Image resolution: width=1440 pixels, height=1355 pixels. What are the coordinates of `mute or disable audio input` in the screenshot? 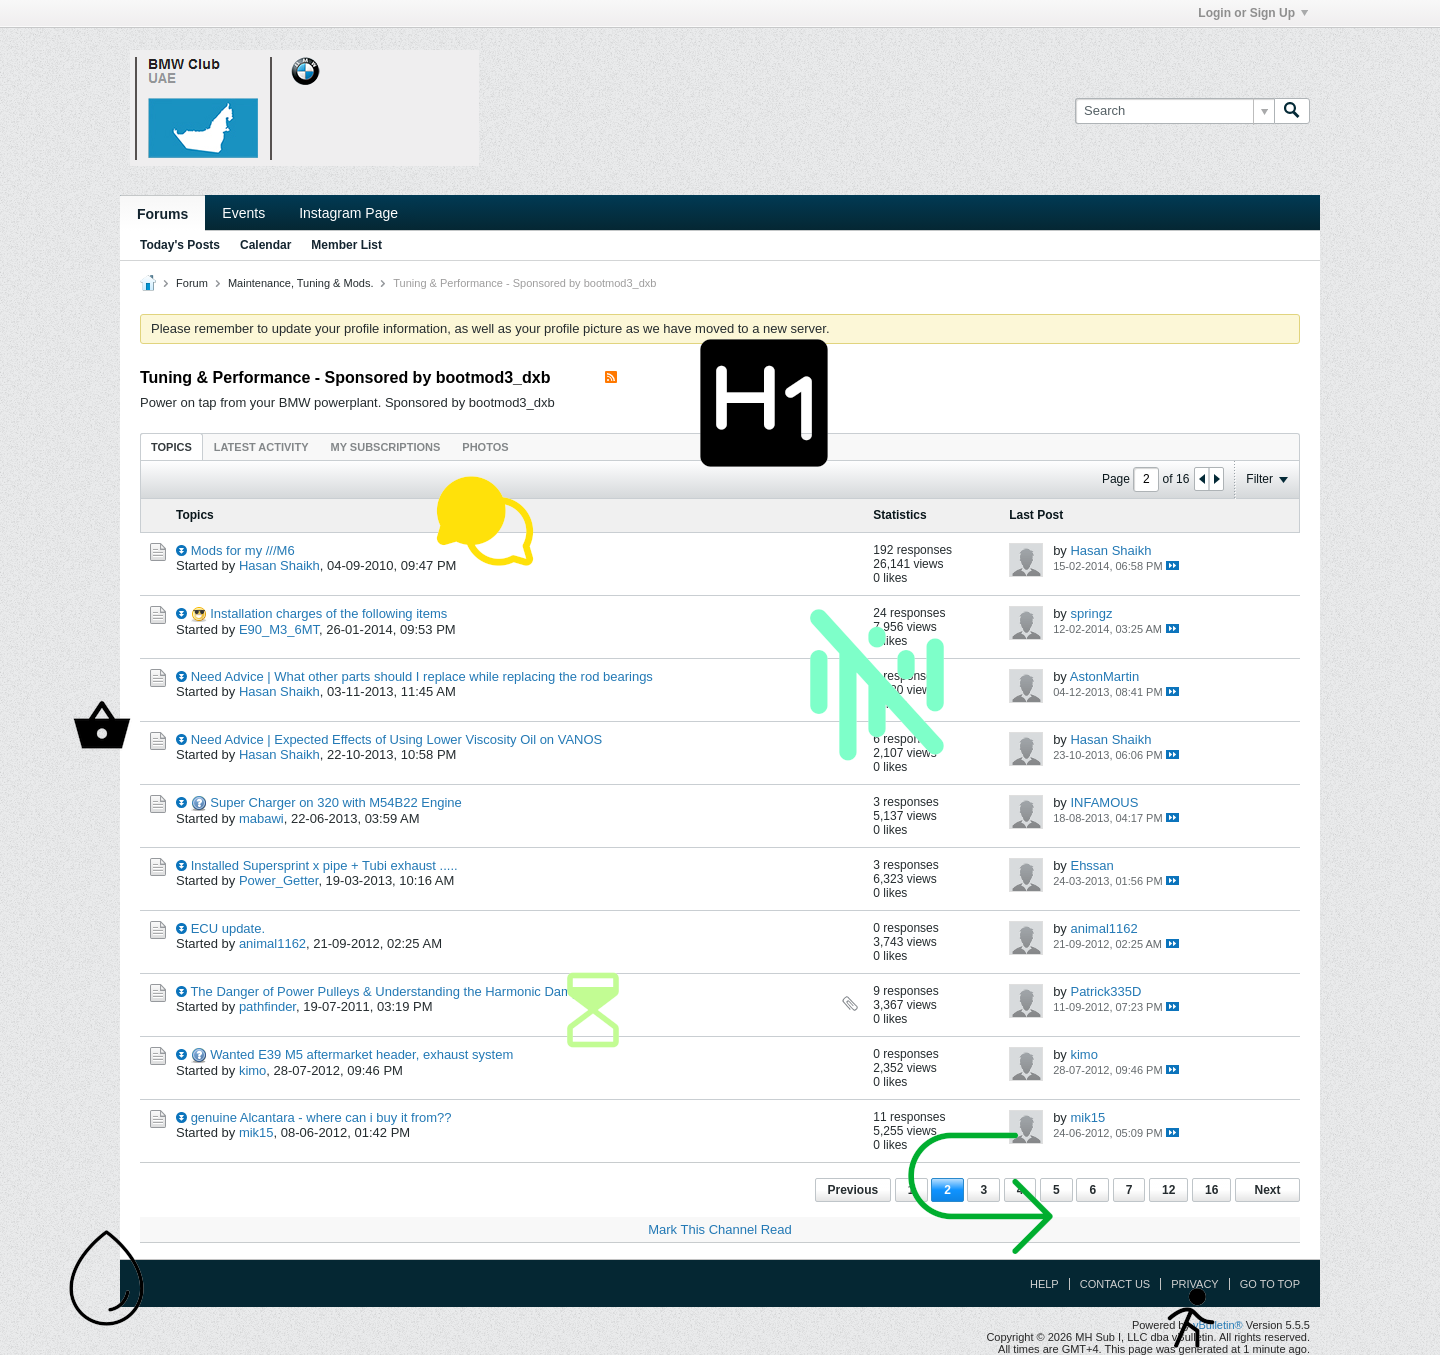 It's located at (877, 682).